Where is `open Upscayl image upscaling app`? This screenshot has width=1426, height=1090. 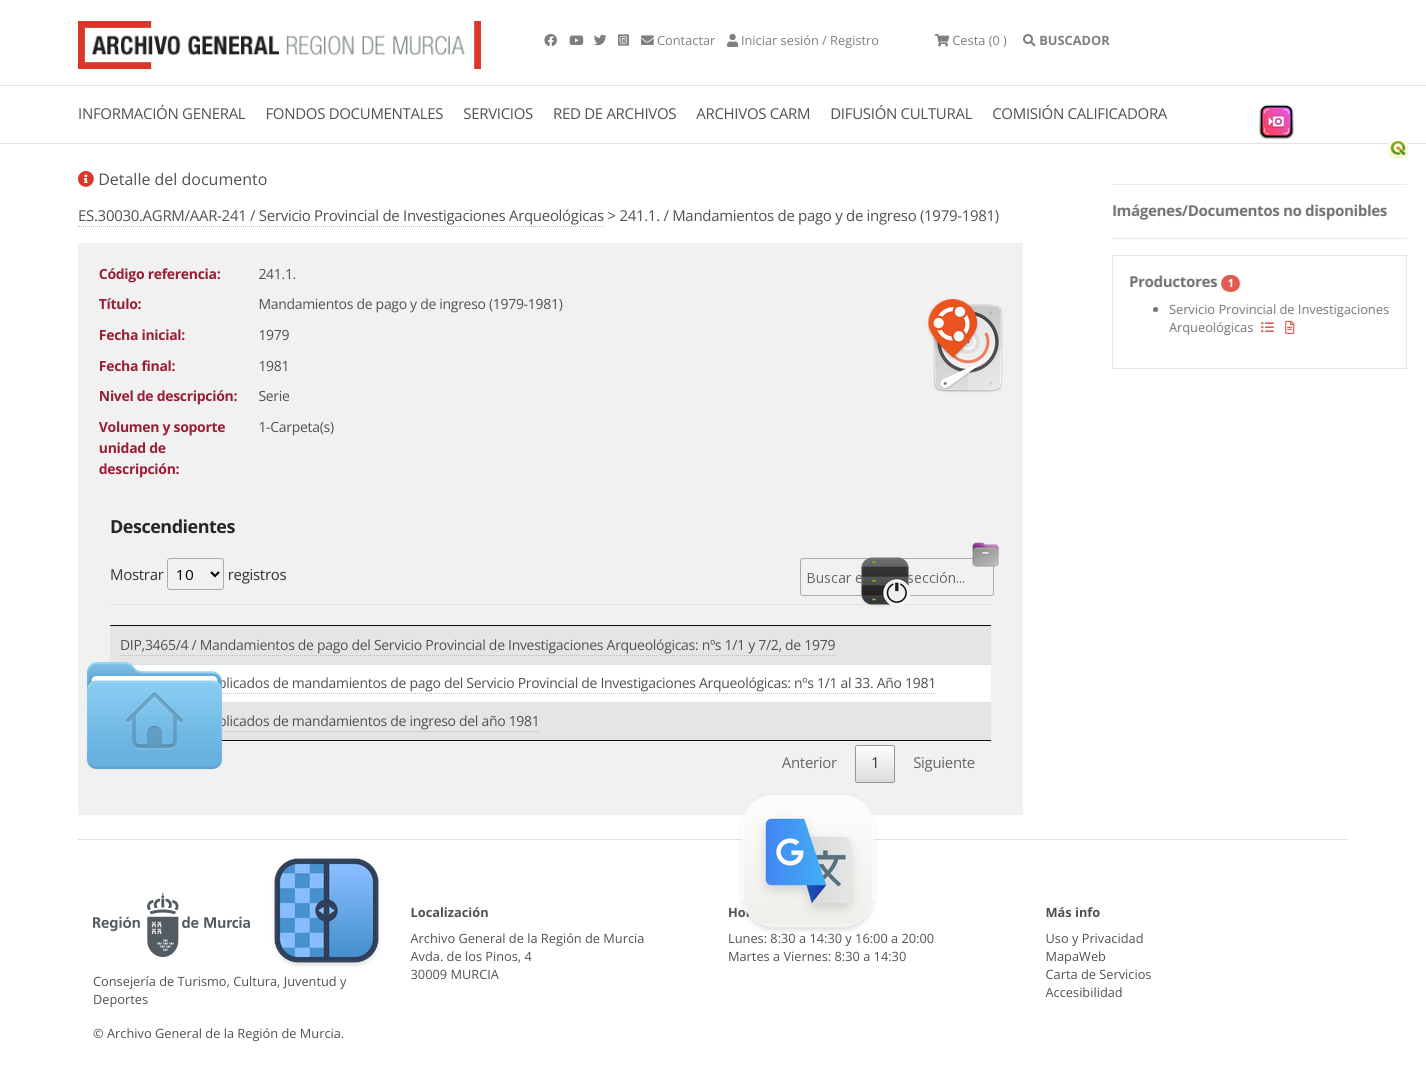 open Upscayl image upscaling app is located at coordinates (326, 910).